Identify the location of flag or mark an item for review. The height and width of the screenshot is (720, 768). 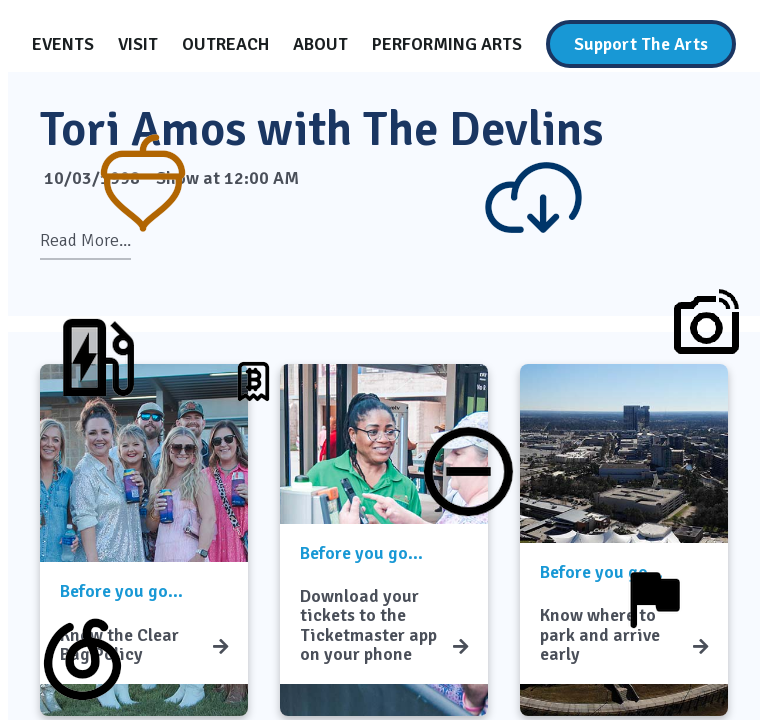
(653, 598).